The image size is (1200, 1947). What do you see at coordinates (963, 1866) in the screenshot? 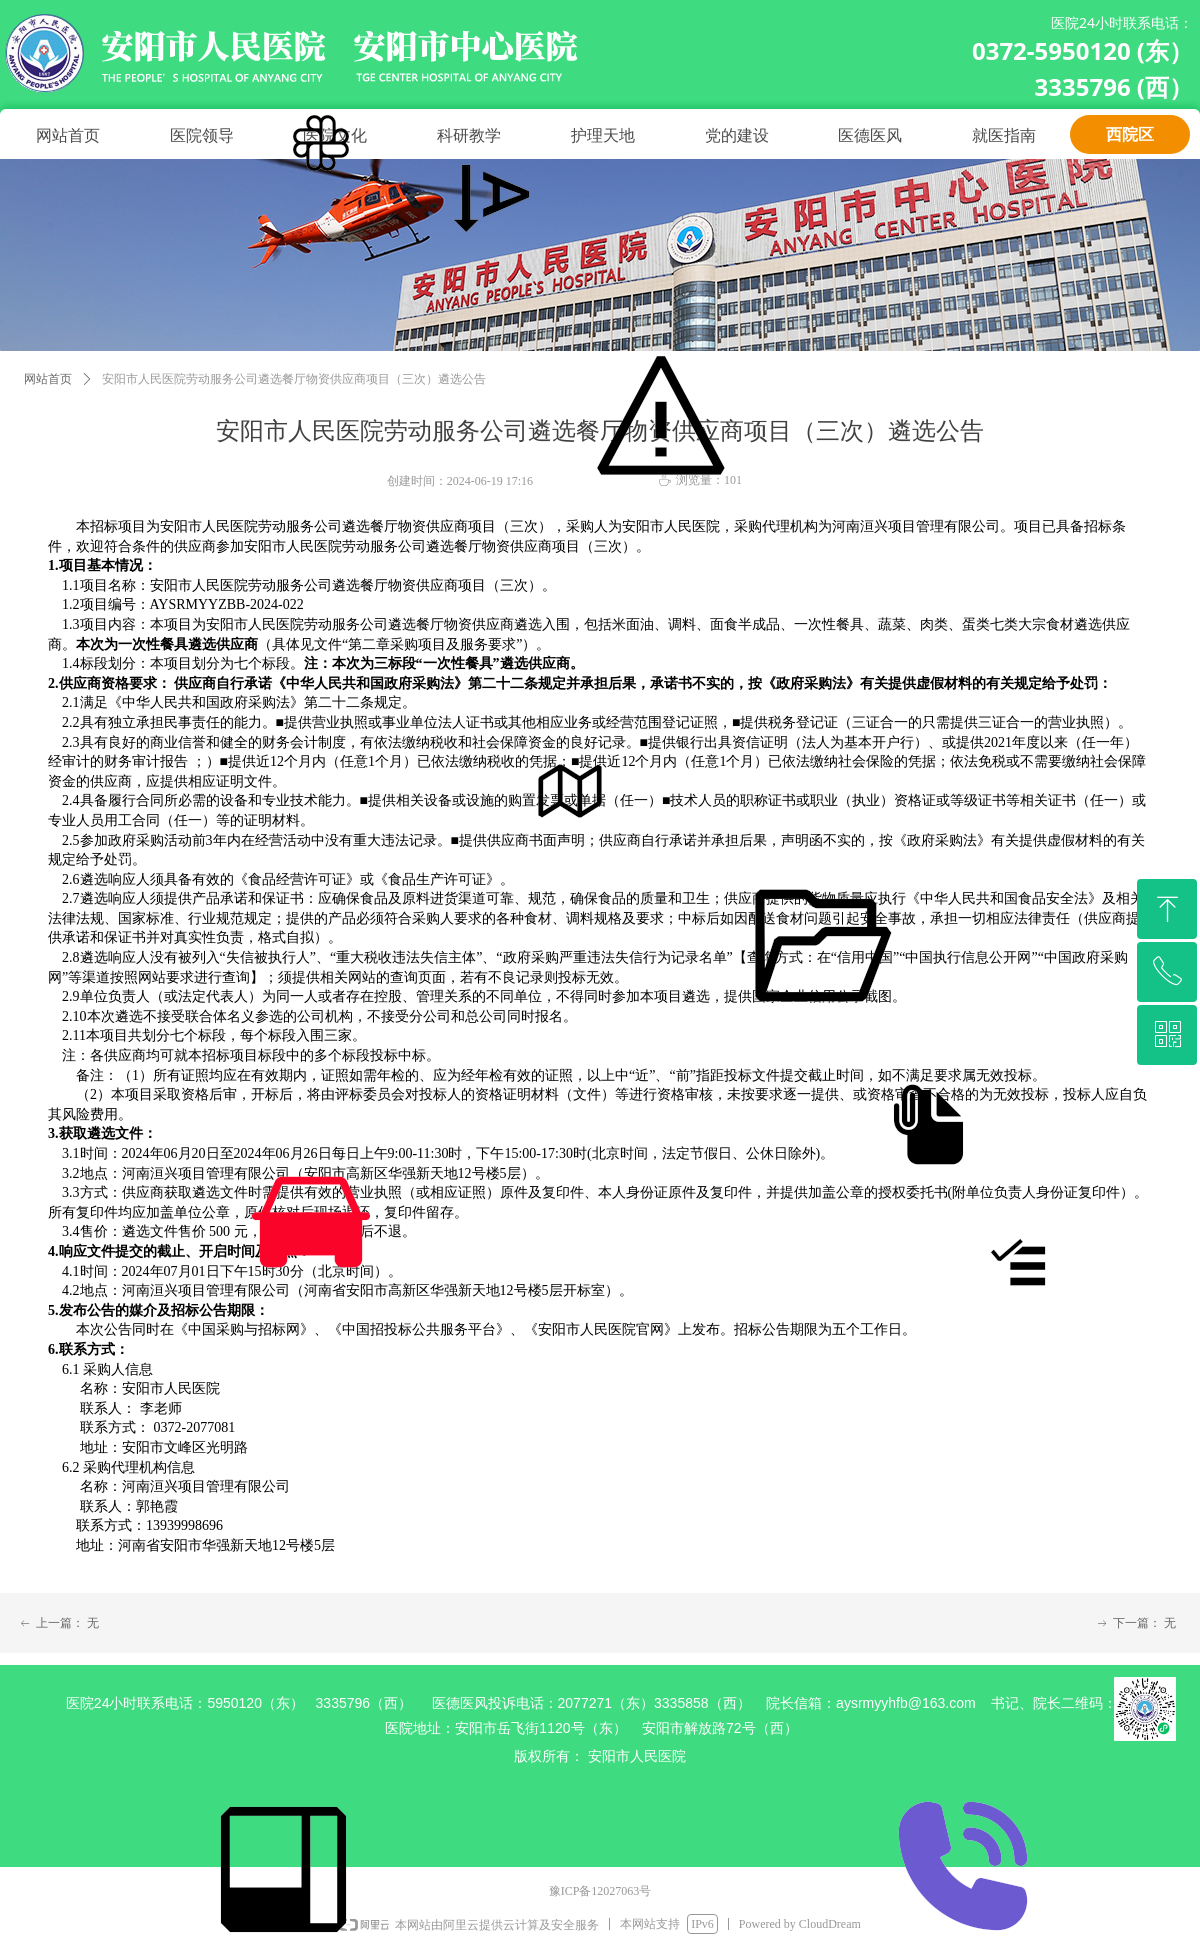
I see `make a phone call` at bounding box center [963, 1866].